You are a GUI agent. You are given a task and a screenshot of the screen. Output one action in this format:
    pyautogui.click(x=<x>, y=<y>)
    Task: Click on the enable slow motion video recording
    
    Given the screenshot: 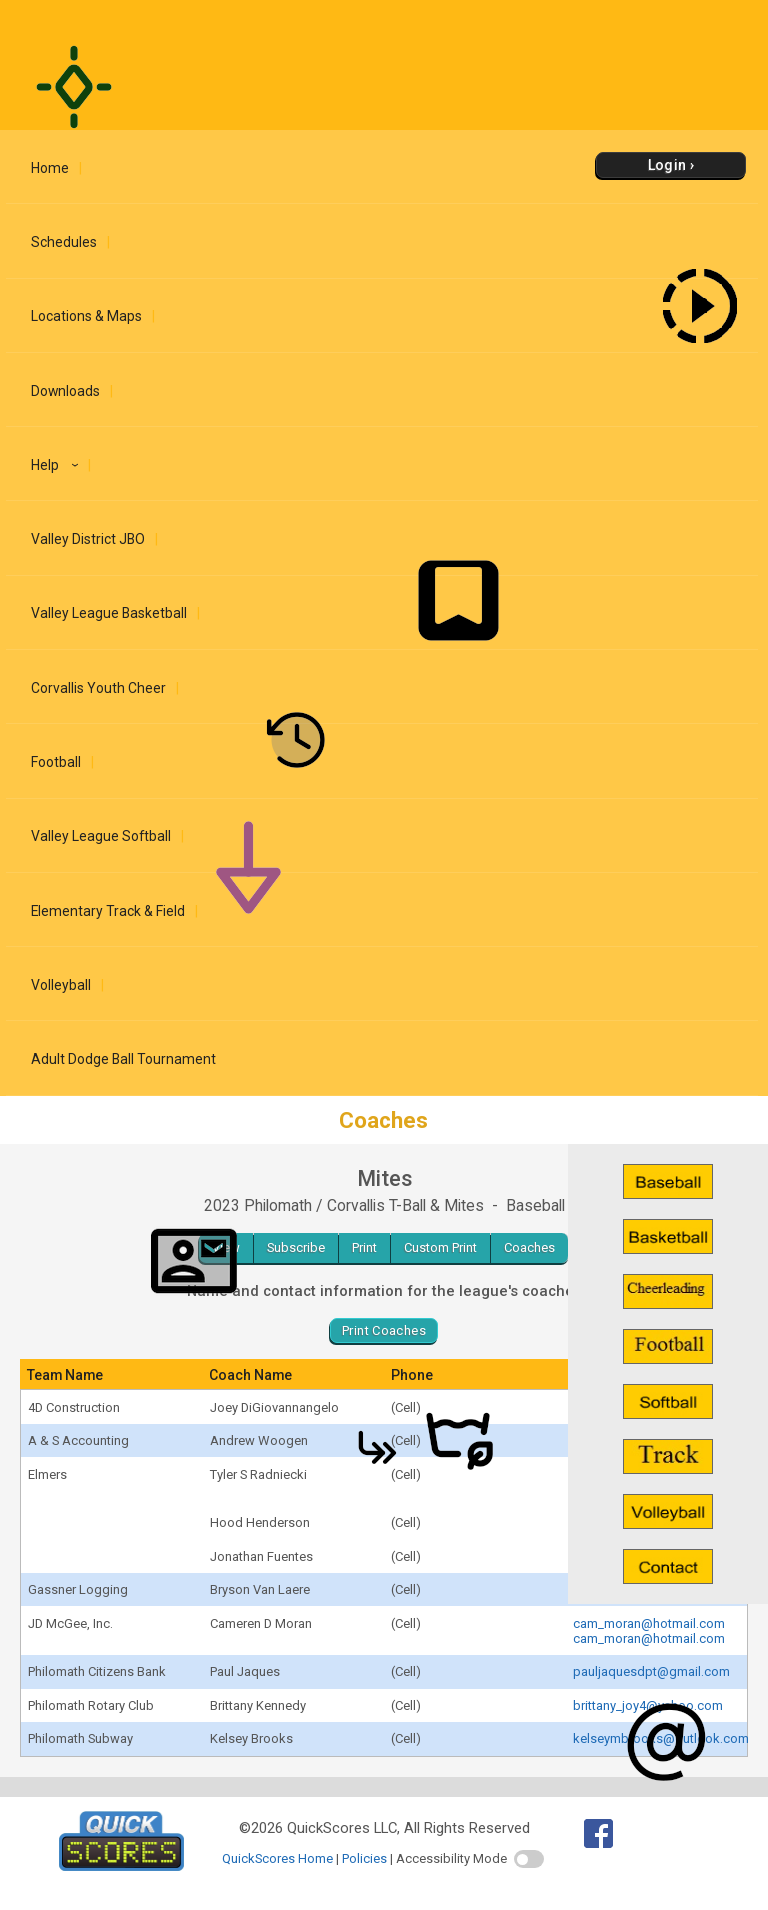 What is the action you would take?
    pyautogui.click(x=700, y=306)
    